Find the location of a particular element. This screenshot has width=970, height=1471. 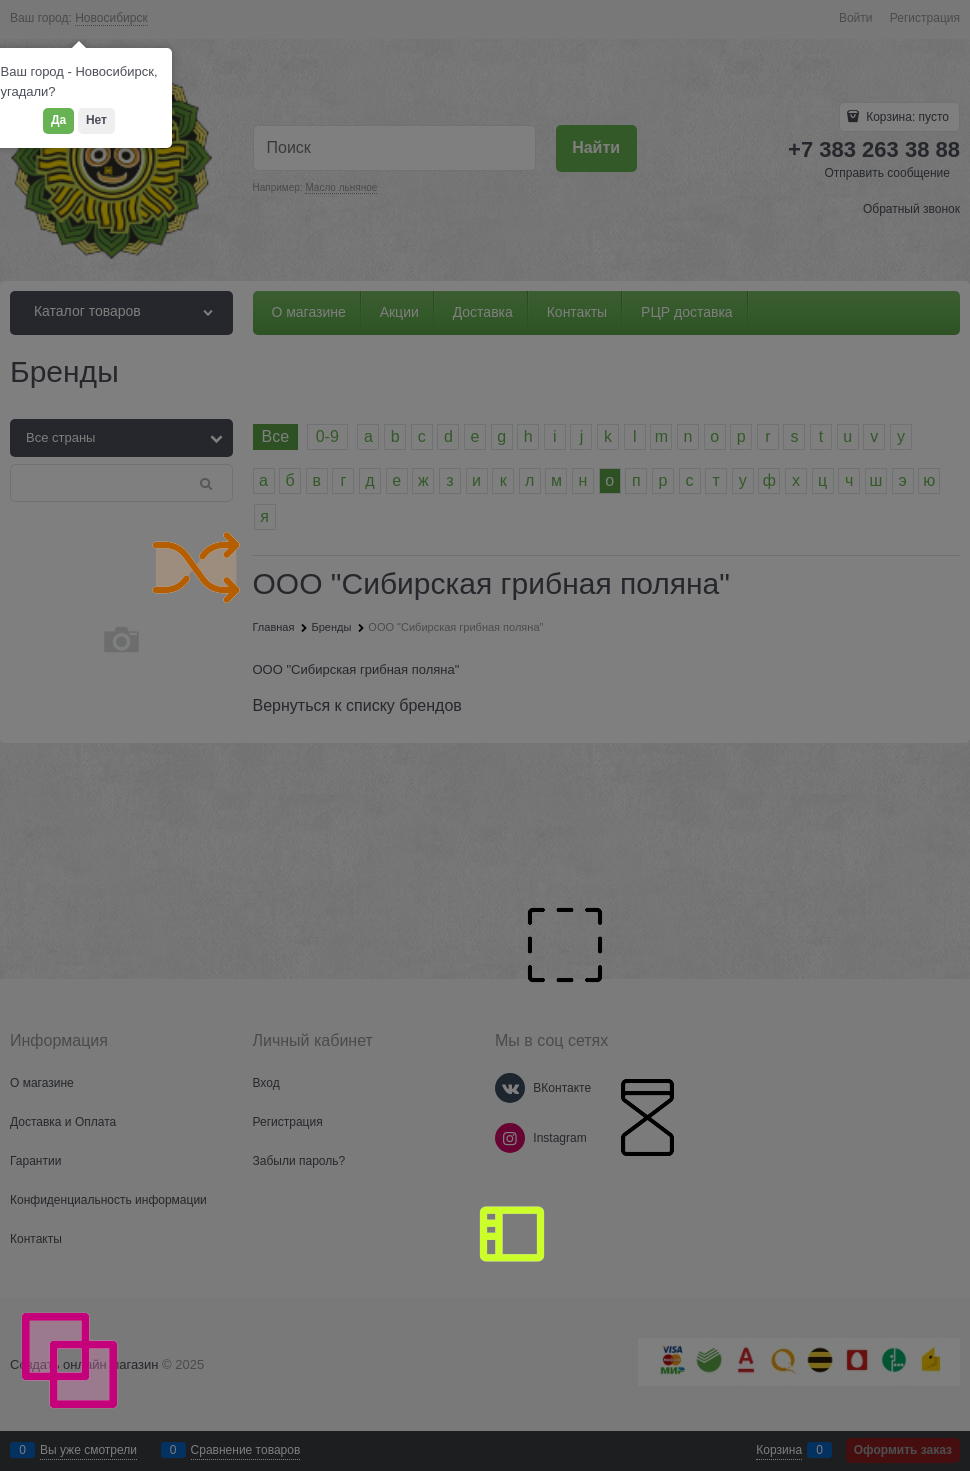

toggle sidebar visibility is located at coordinates (512, 1234).